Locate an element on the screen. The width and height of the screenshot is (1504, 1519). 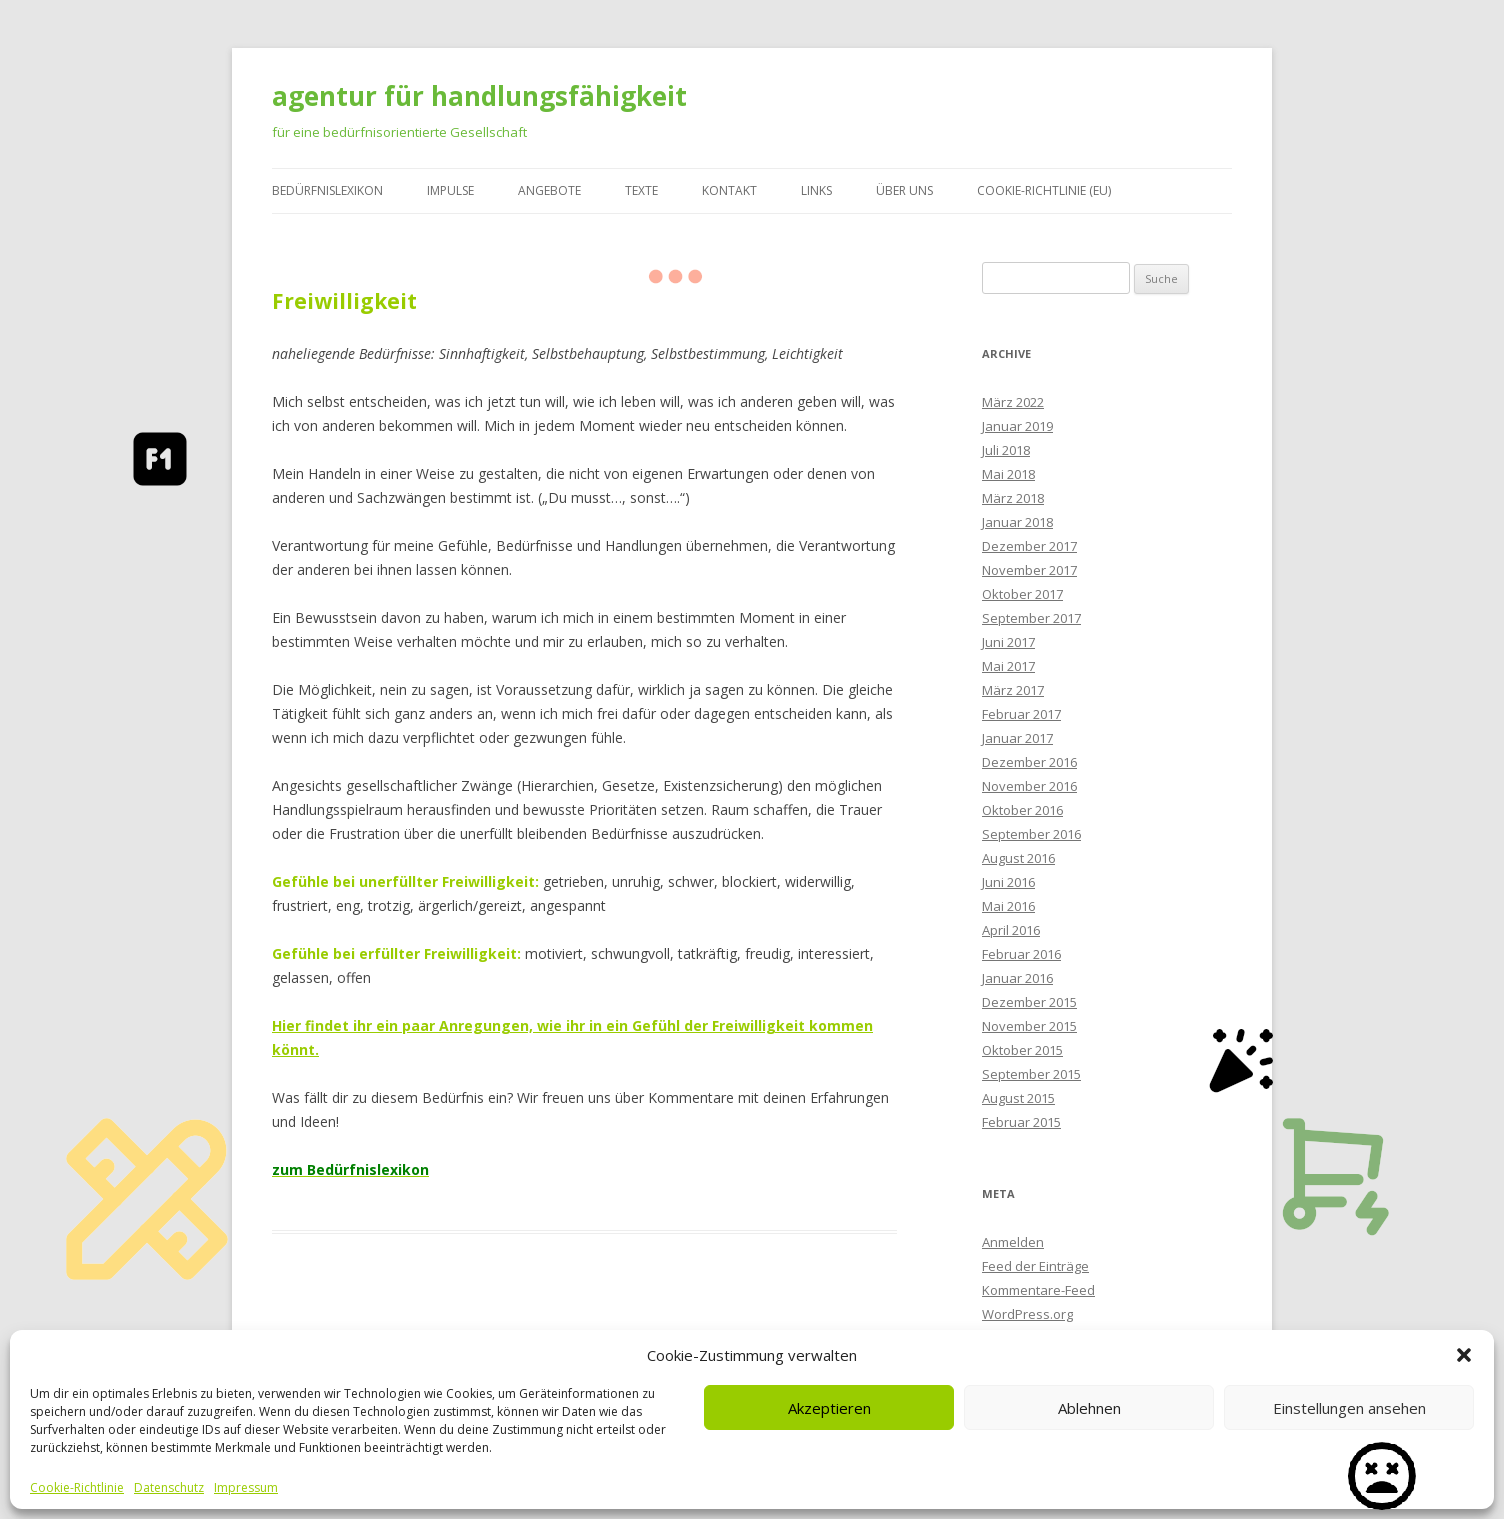
quick checkout or express purchase is located at coordinates (1333, 1174).